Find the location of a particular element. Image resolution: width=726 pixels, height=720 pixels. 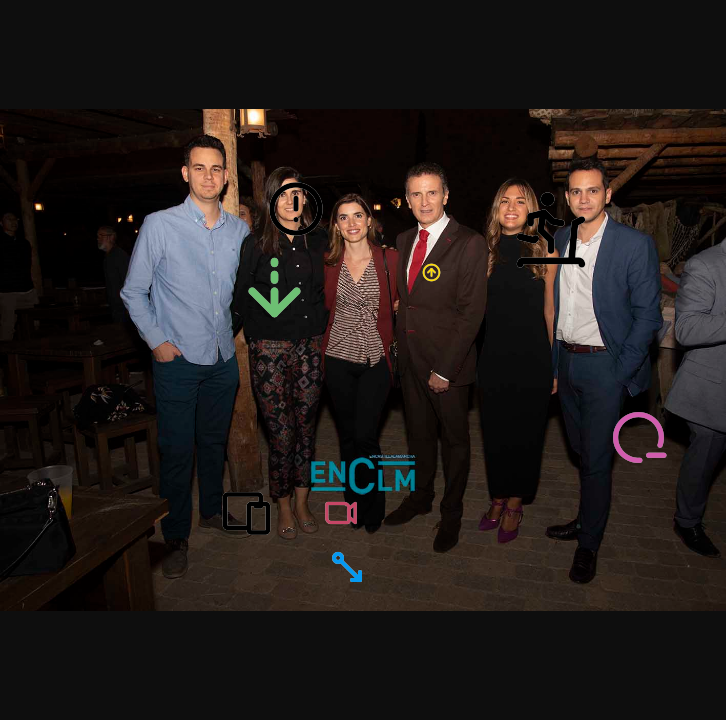

start or join a Zoom meeting is located at coordinates (341, 513).